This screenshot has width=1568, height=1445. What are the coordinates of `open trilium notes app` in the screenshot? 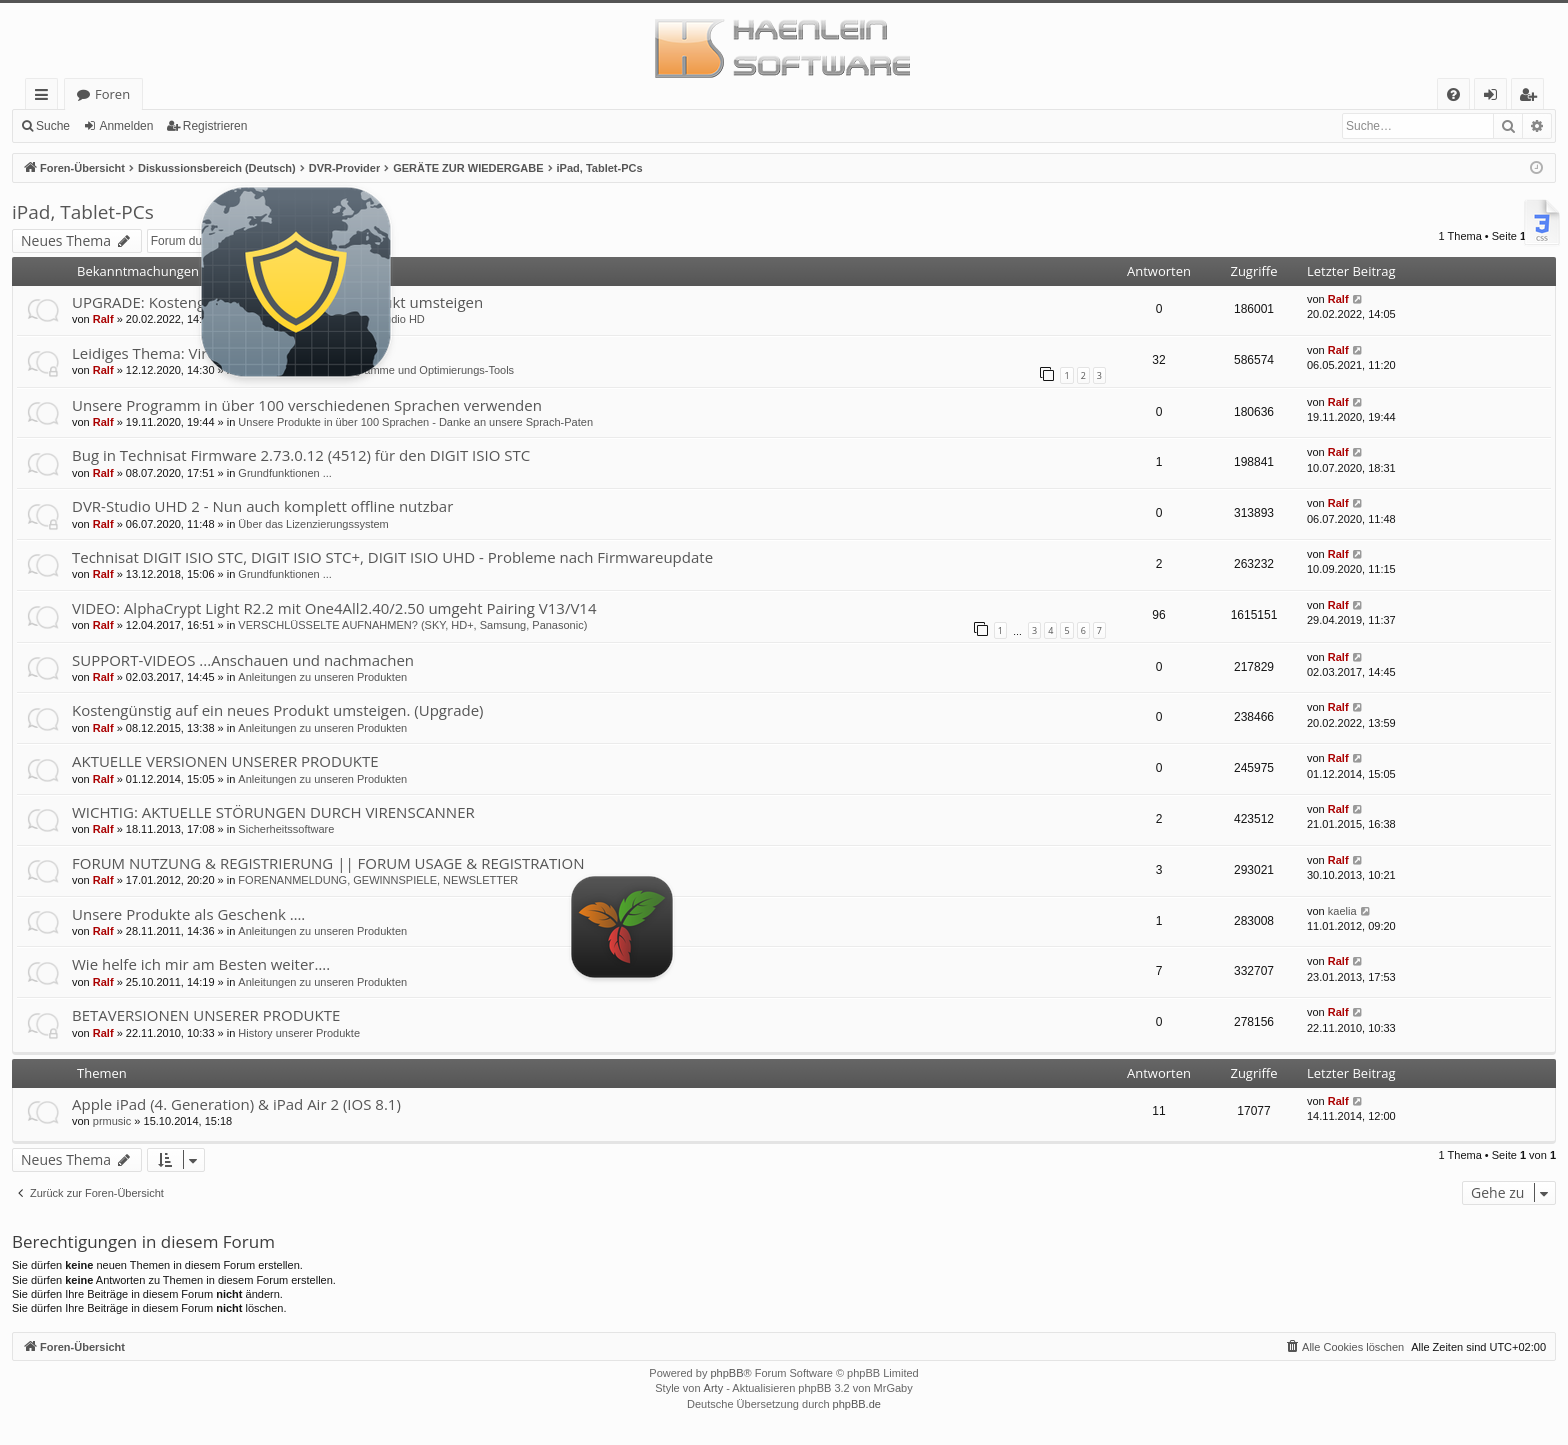 It's located at (622, 927).